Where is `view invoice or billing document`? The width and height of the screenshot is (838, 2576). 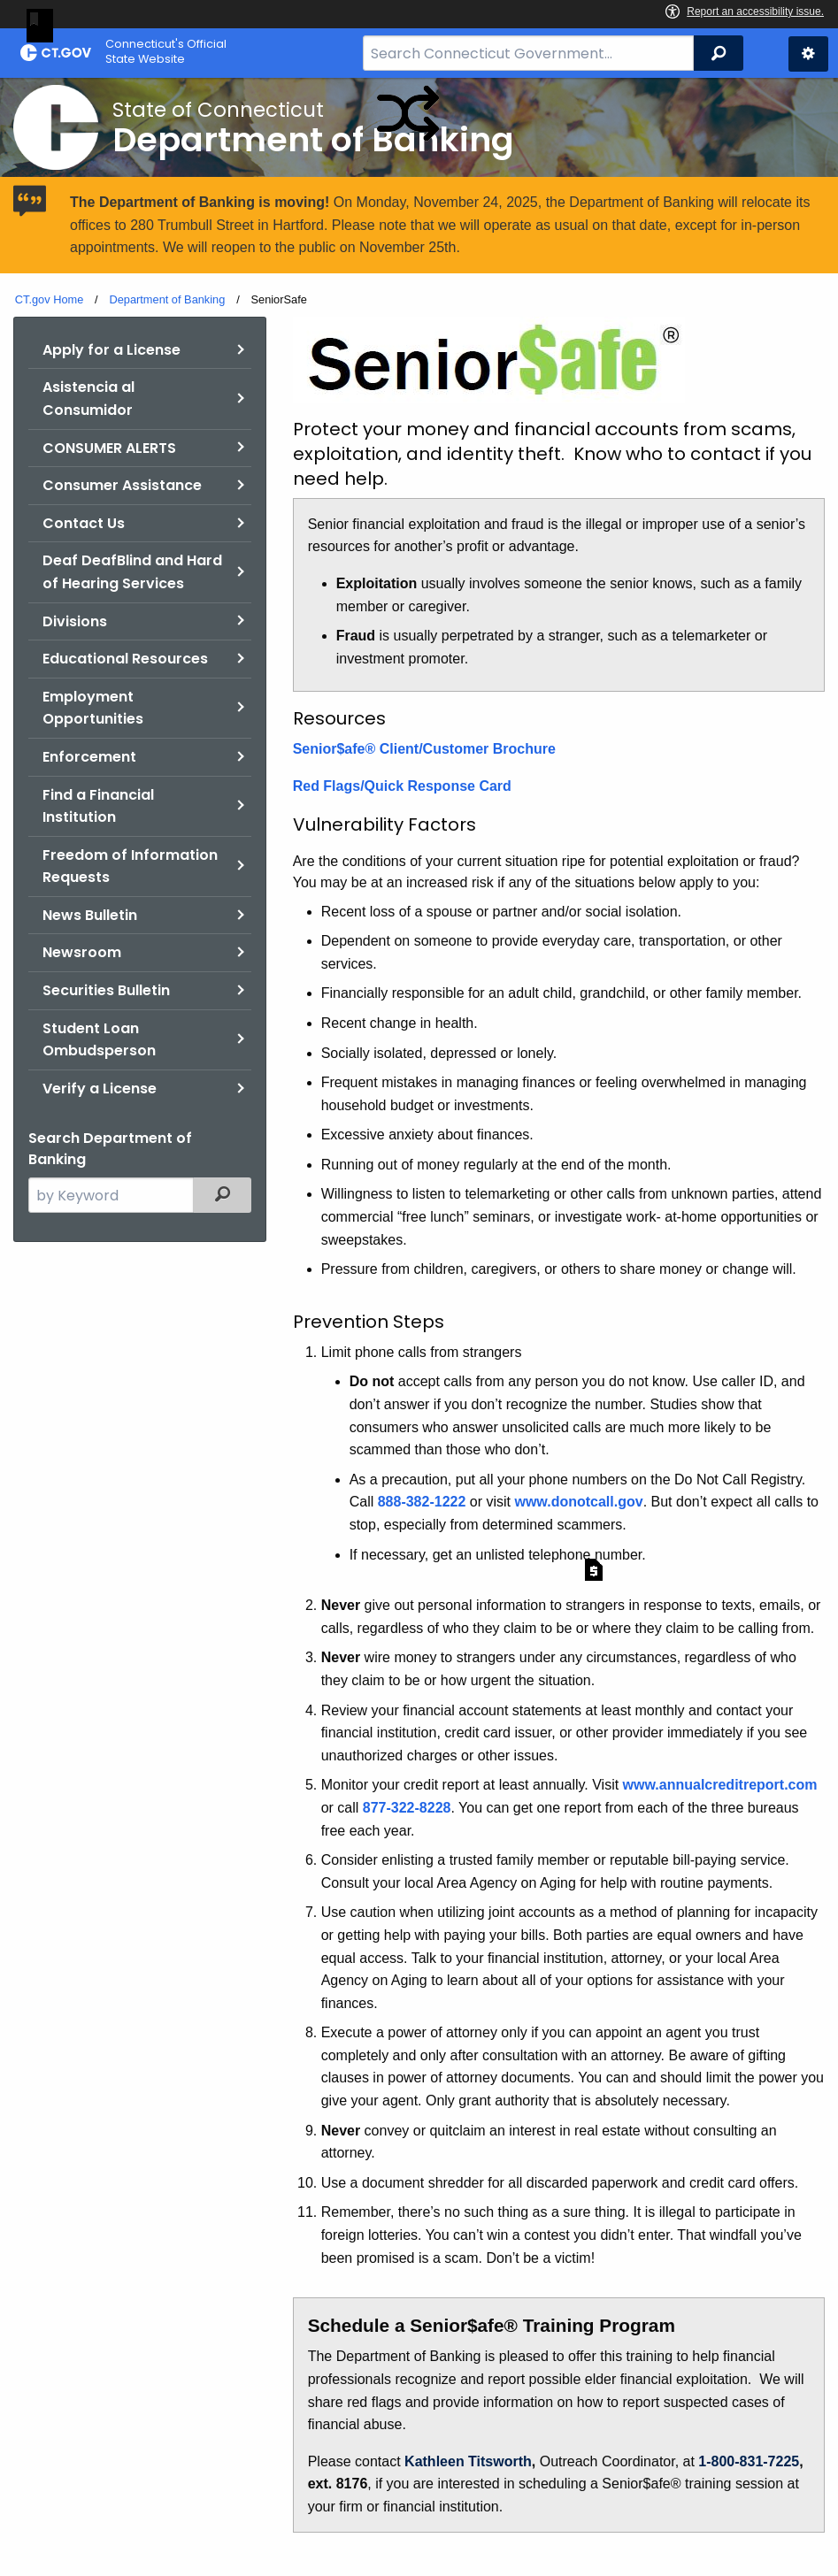 view invoice or billing document is located at coordinates (594, 1570).